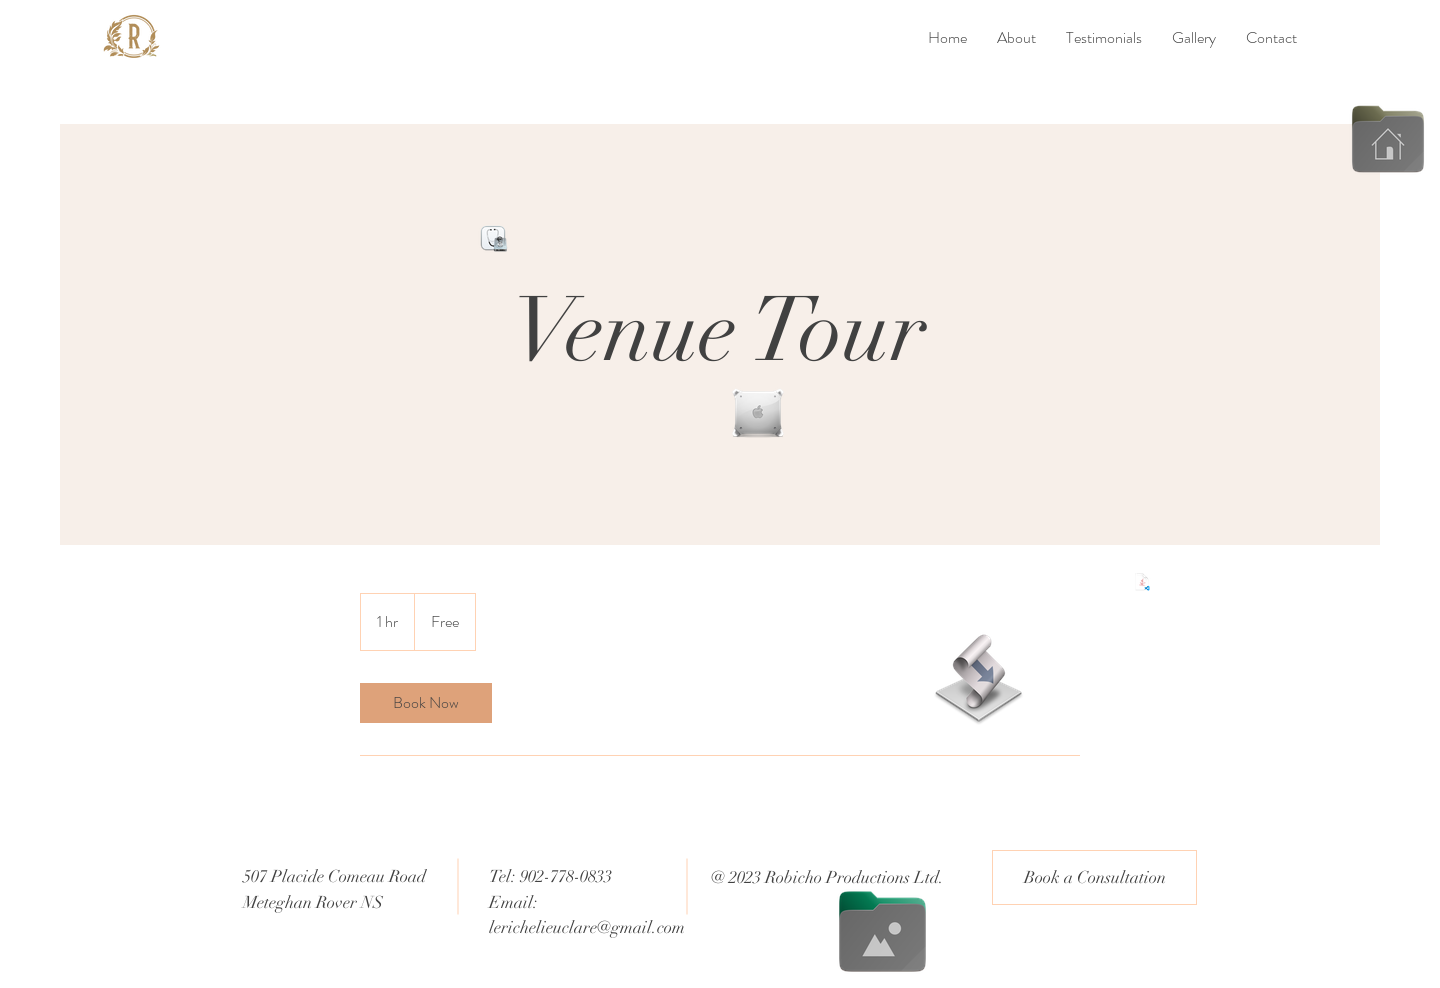 This screenshot has width=1440, height=988. What do you see at coordinates (758, 412) in the screenshot?
I see `indicates a power mac g4 quicksilver device` at bounding box center [758, 412].